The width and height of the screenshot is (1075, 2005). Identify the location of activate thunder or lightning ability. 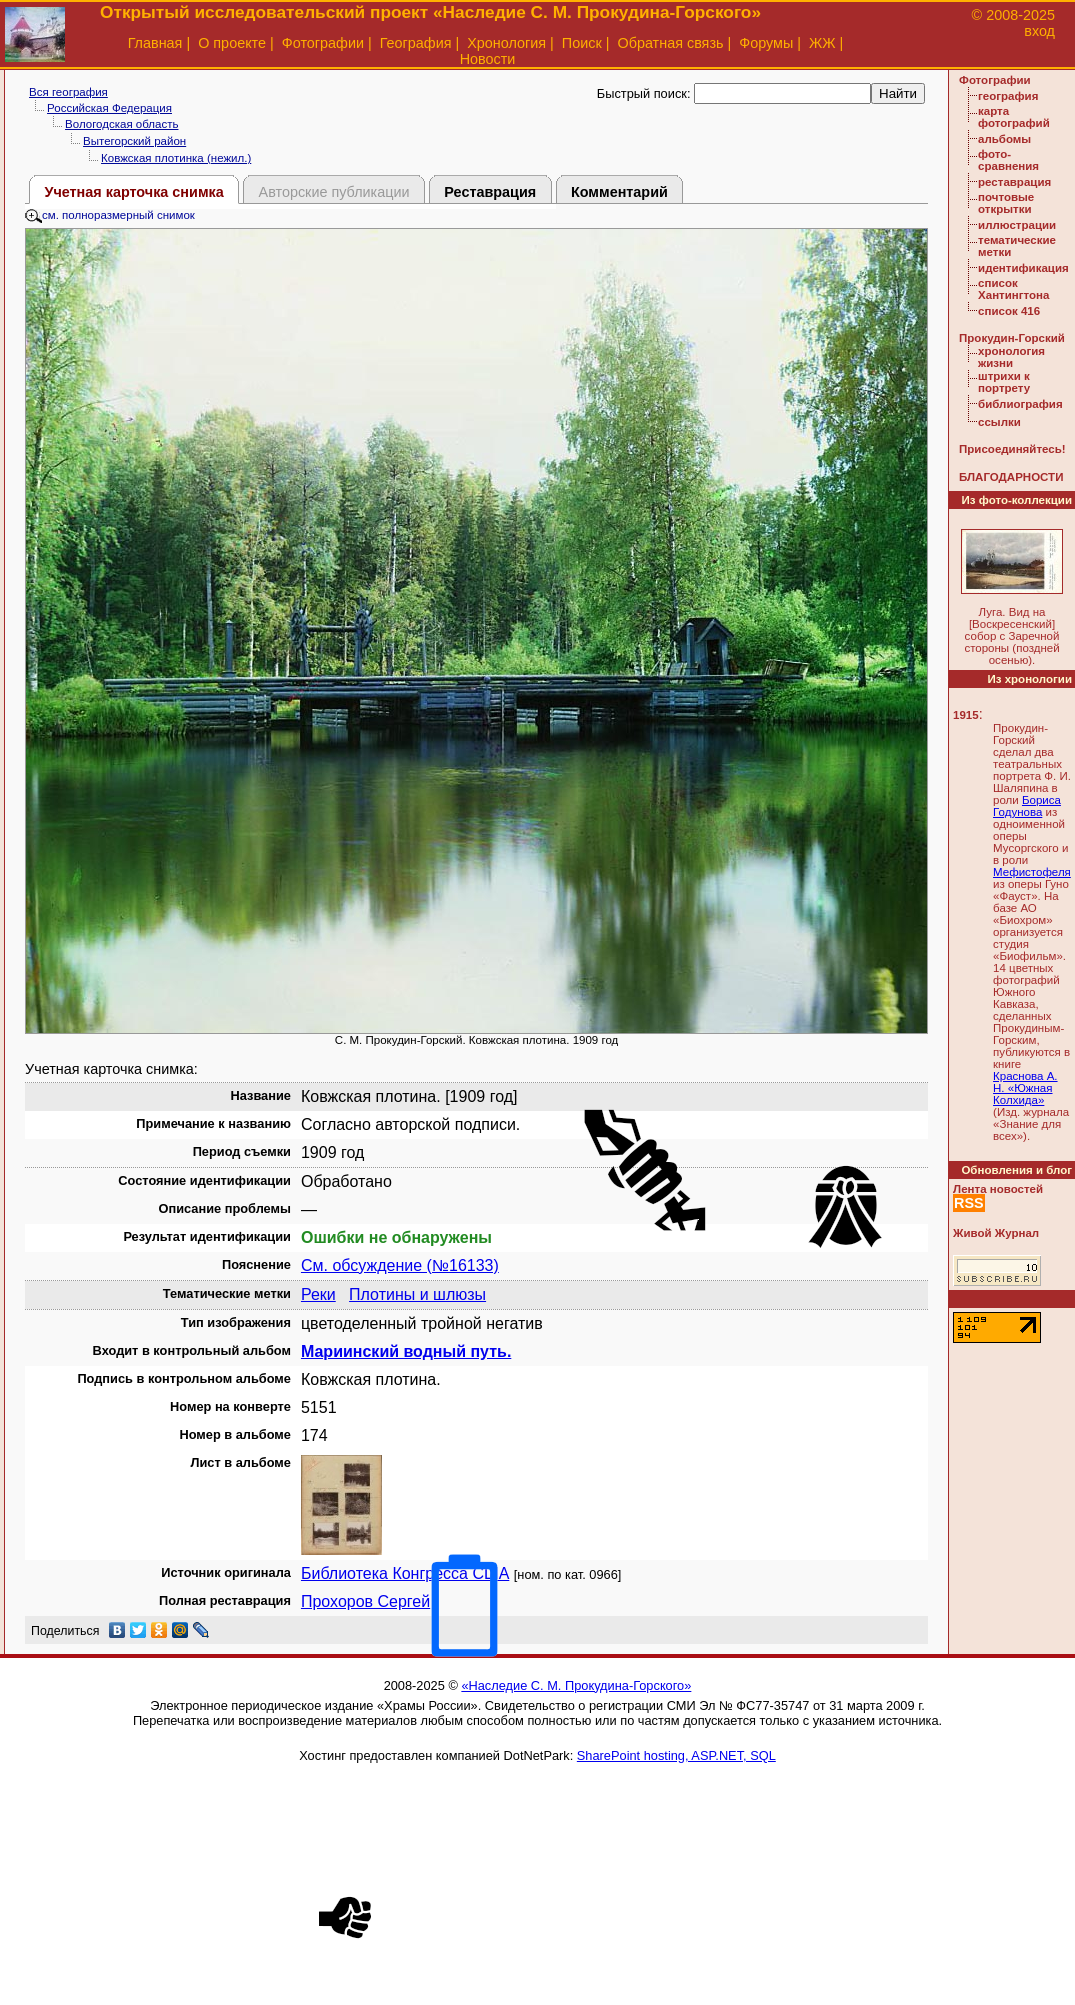
(645, 1170).